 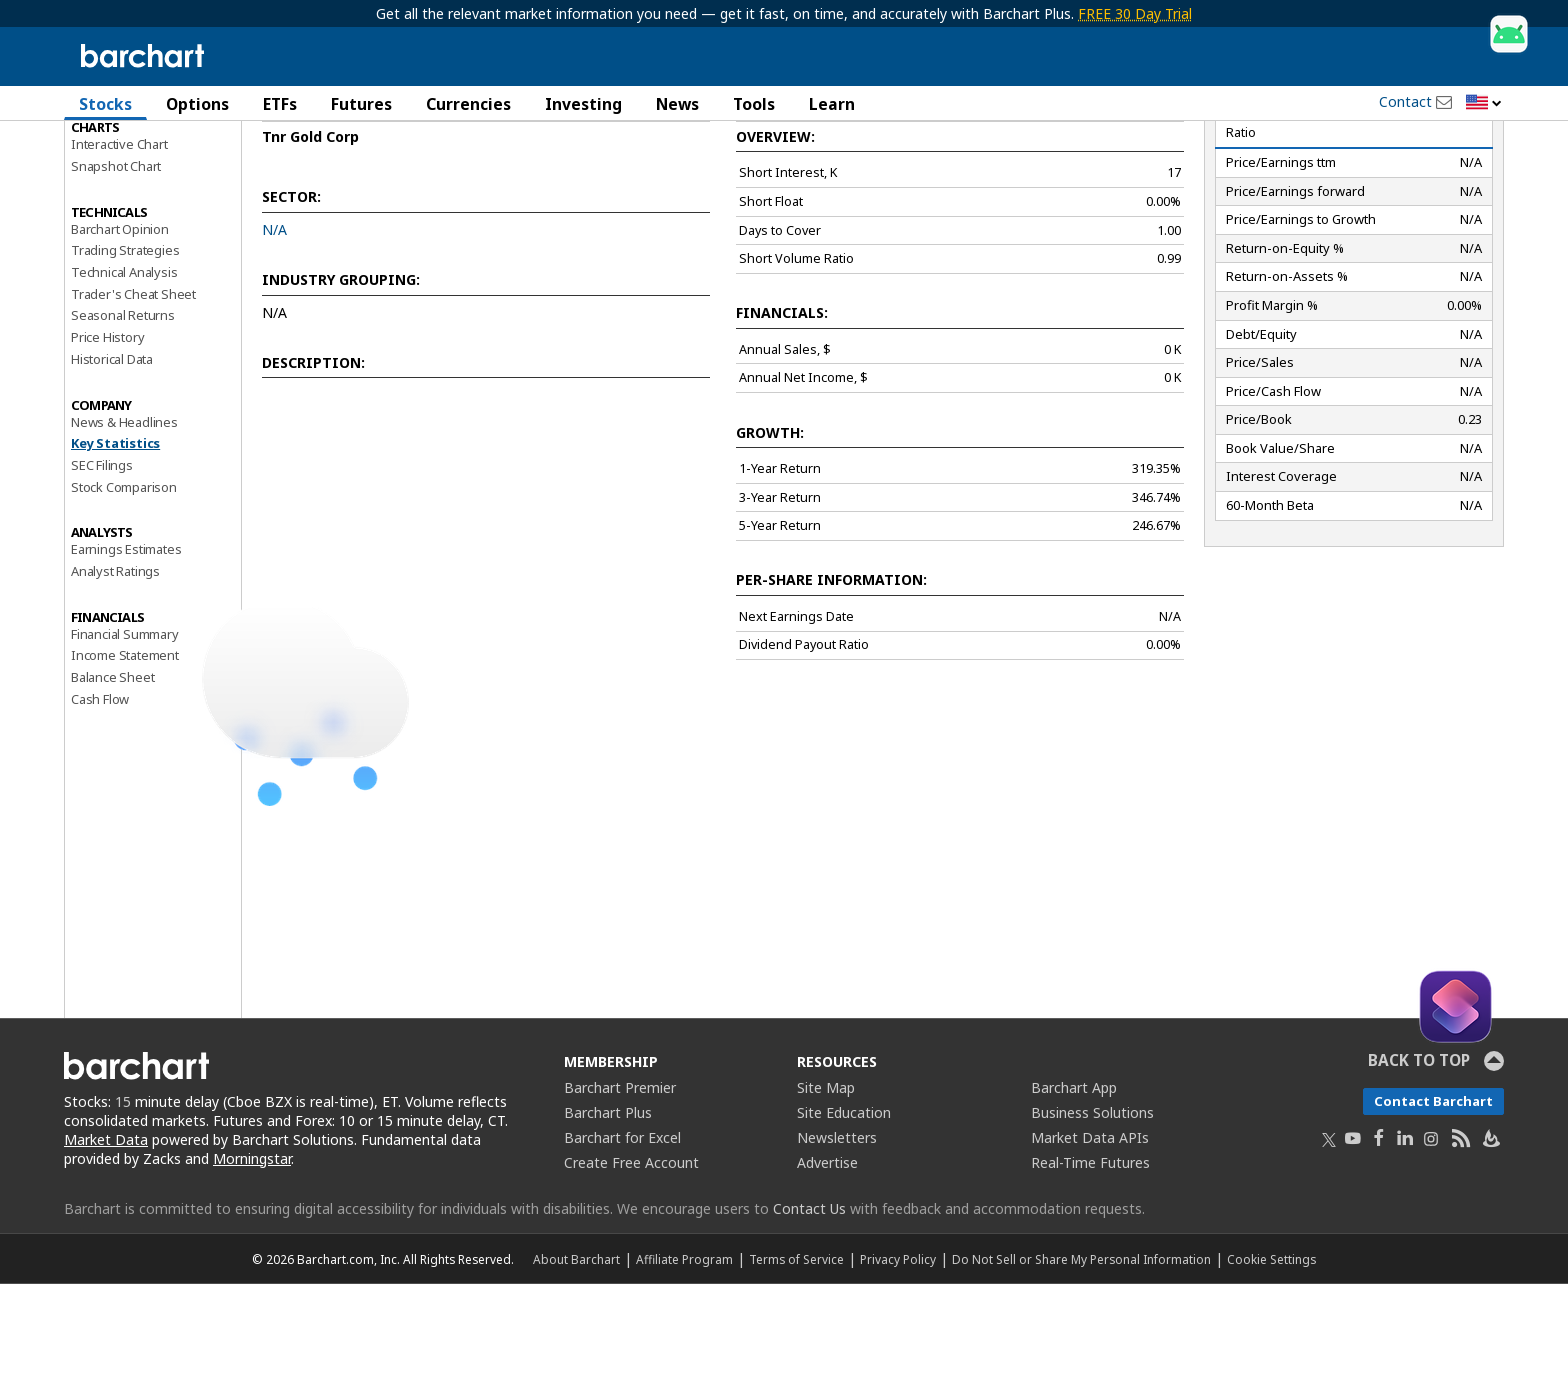 What do you see at coordinates (305, 702) in the screenshot?
I see `indicates freezing rain weather conditions` at bounding box center [305, 702].